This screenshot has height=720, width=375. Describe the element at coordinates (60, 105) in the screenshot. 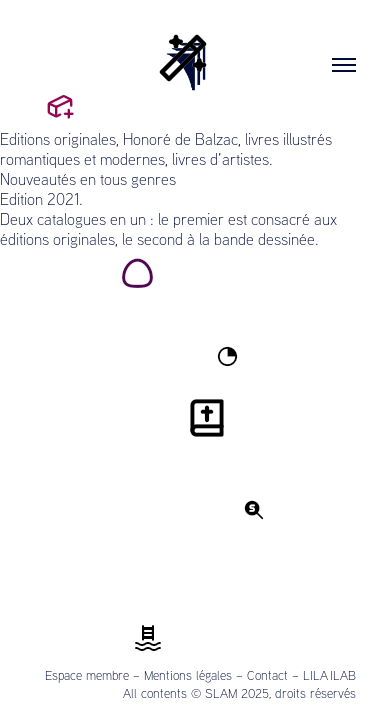

I see `add a new 3D object or shape` at that location.